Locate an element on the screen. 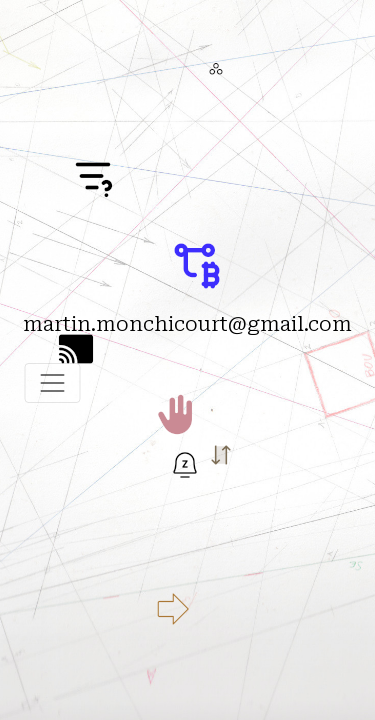 Image resolution: width=375 pixels, height=720 pixels. filter settings need attention or review is located at coordinates (93, 176).